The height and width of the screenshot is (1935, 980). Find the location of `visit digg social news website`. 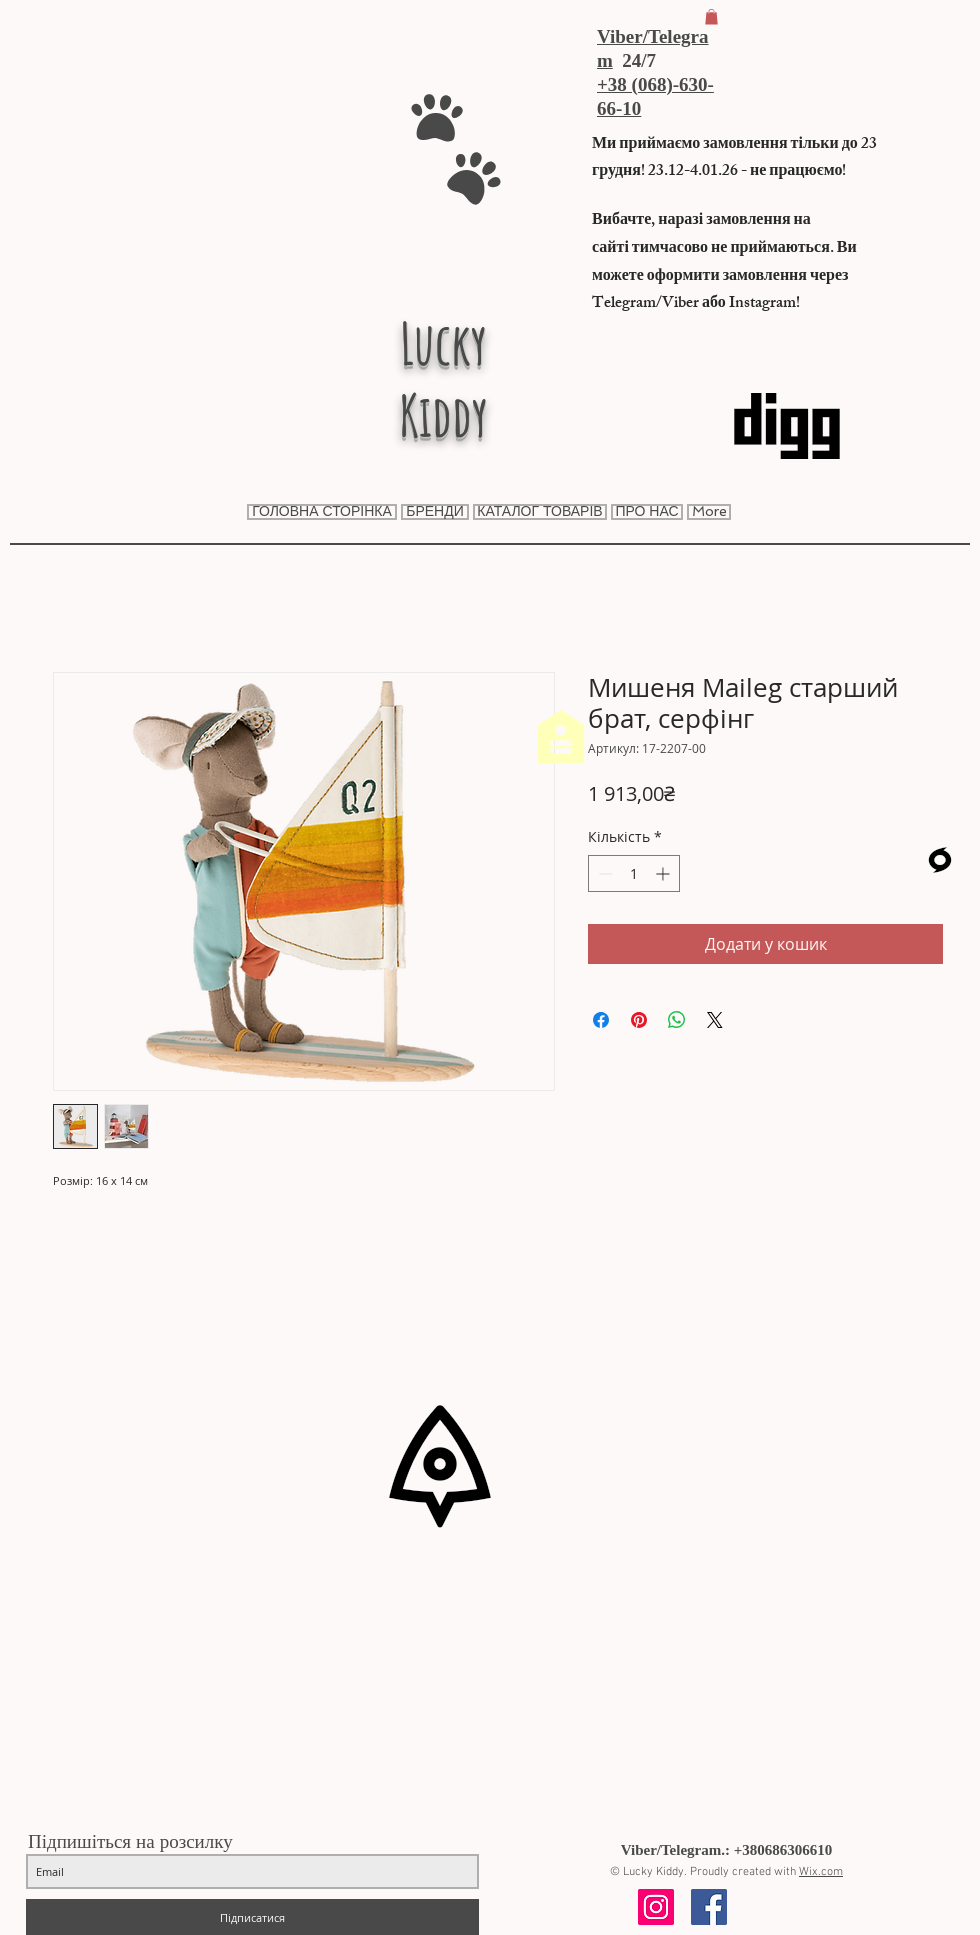

visit digg social news website is located at coordinates (787, 426).